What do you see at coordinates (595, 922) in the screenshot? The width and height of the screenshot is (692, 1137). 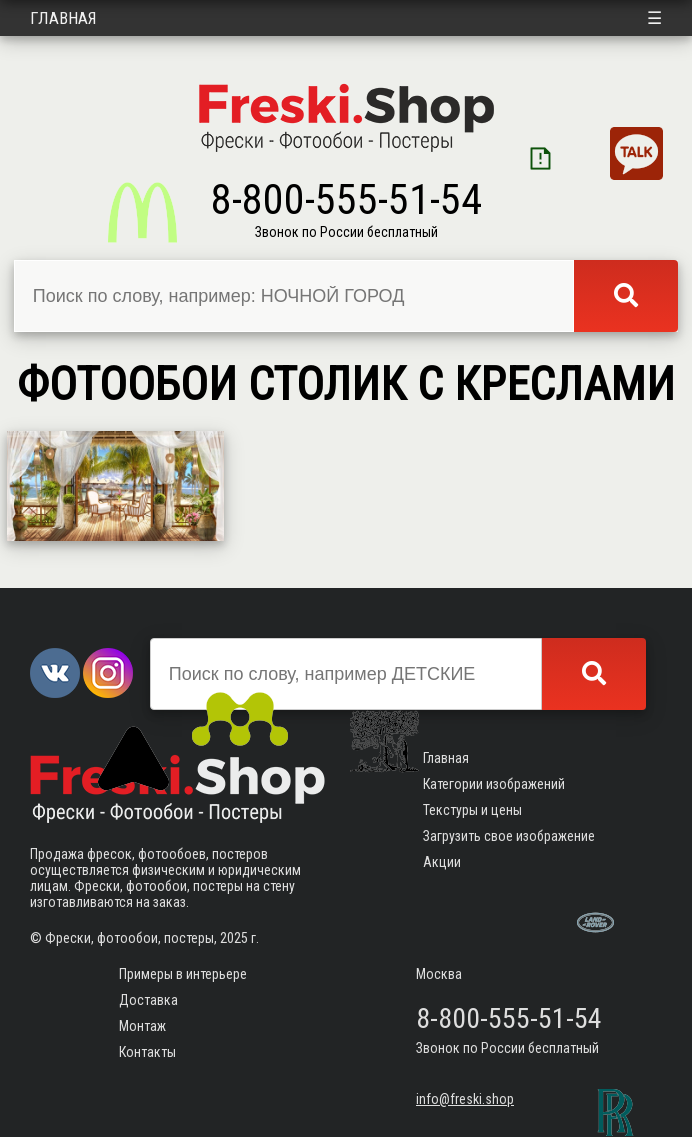 I see `land rover brand logo` at bounding box center [595, 922].